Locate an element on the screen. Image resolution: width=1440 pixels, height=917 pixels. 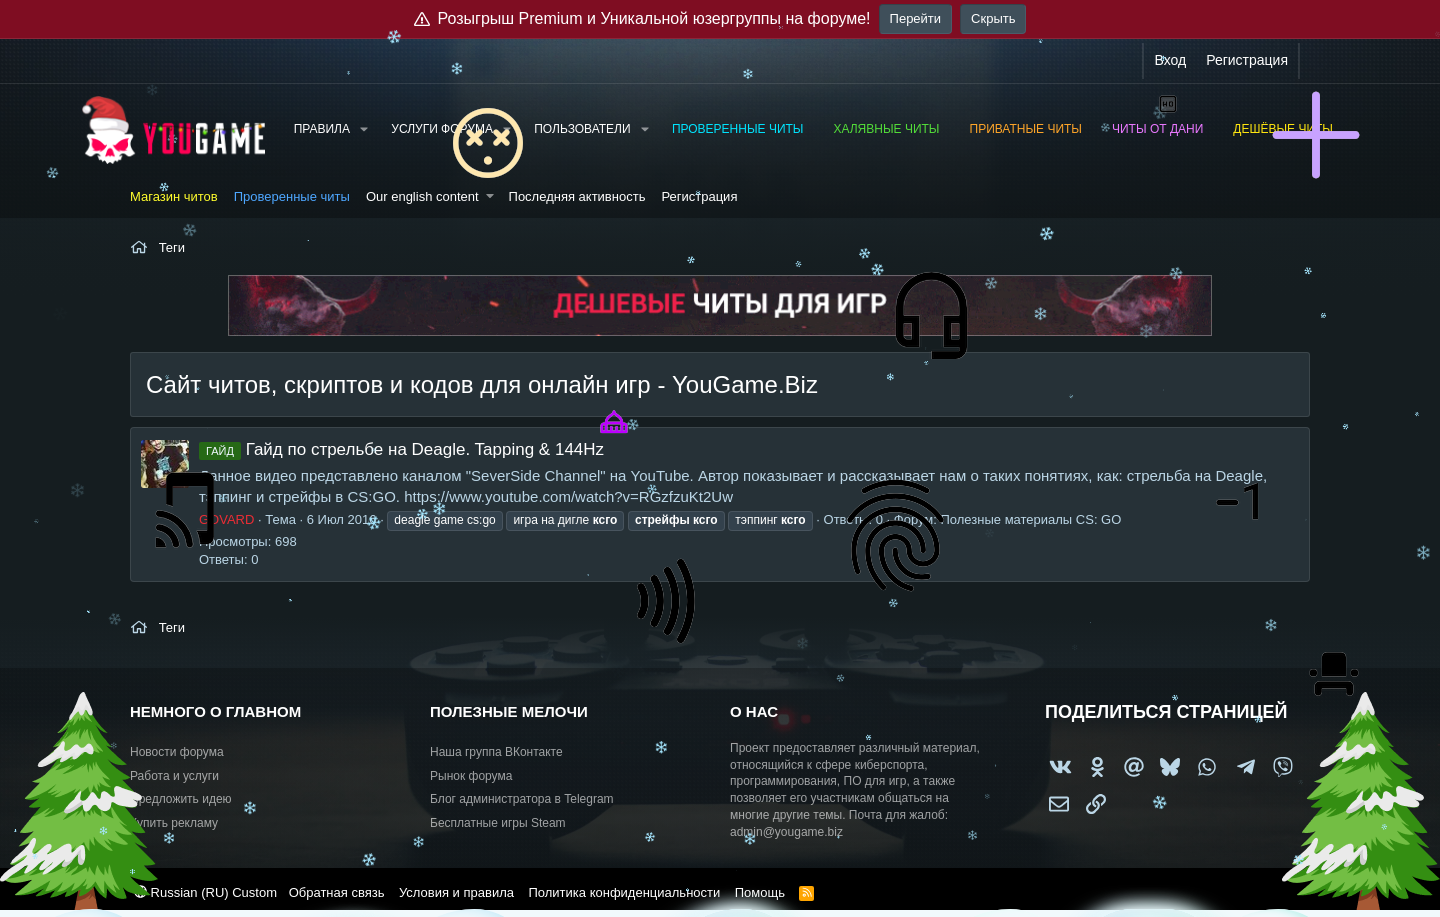
tap to pay or use contactless payment is located at coordinates (664, 601).